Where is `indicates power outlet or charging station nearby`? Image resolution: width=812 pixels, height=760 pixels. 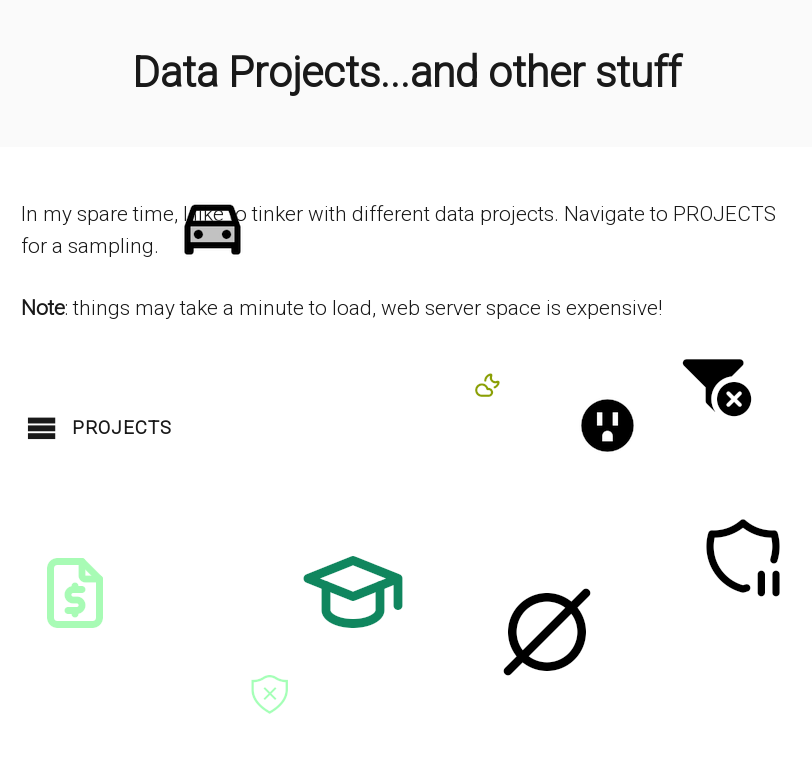
indicates power outlet or charging station nearby is located at coordinates (607, 425).